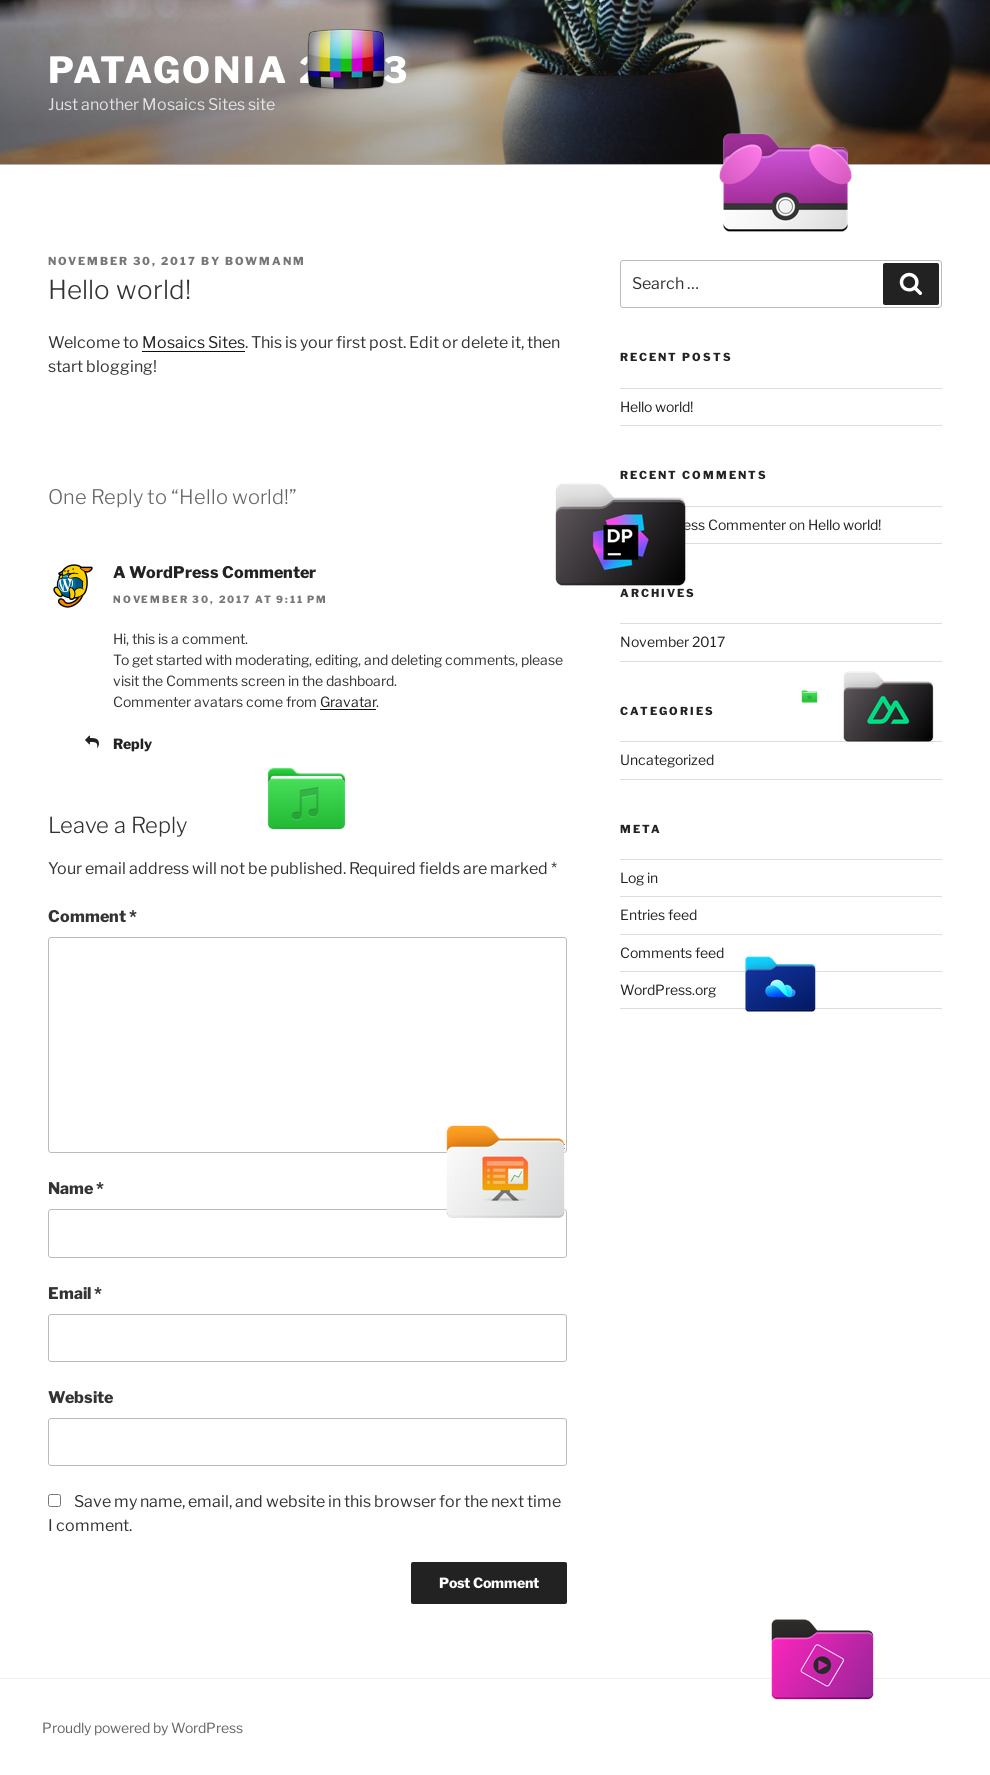 This screenshot has height=1775, width=990. Describe the element at coordinates (306, 798) in the screenshot. I see `open your music files folder` at that location.